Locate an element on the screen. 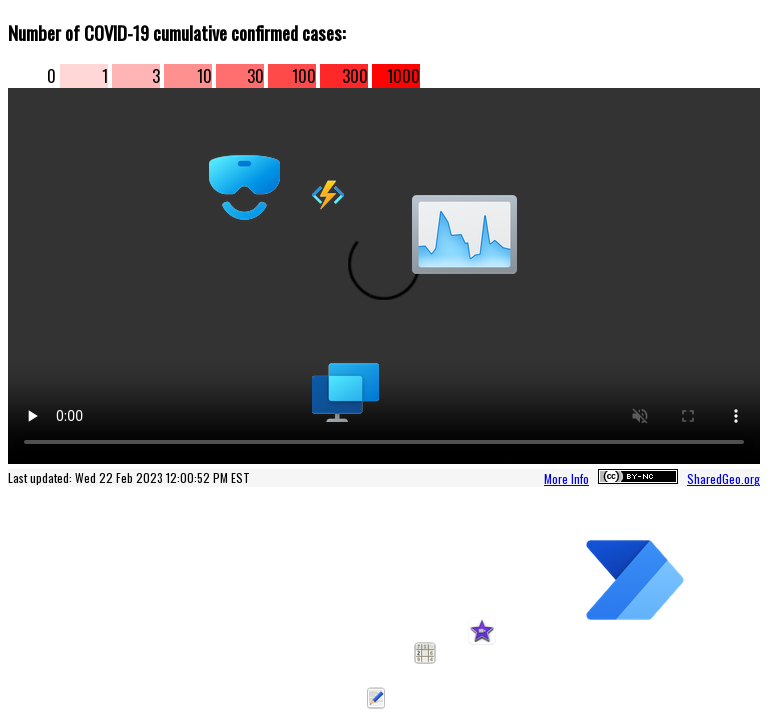  open mixed reality portal app is located at coordinates (244, 187).